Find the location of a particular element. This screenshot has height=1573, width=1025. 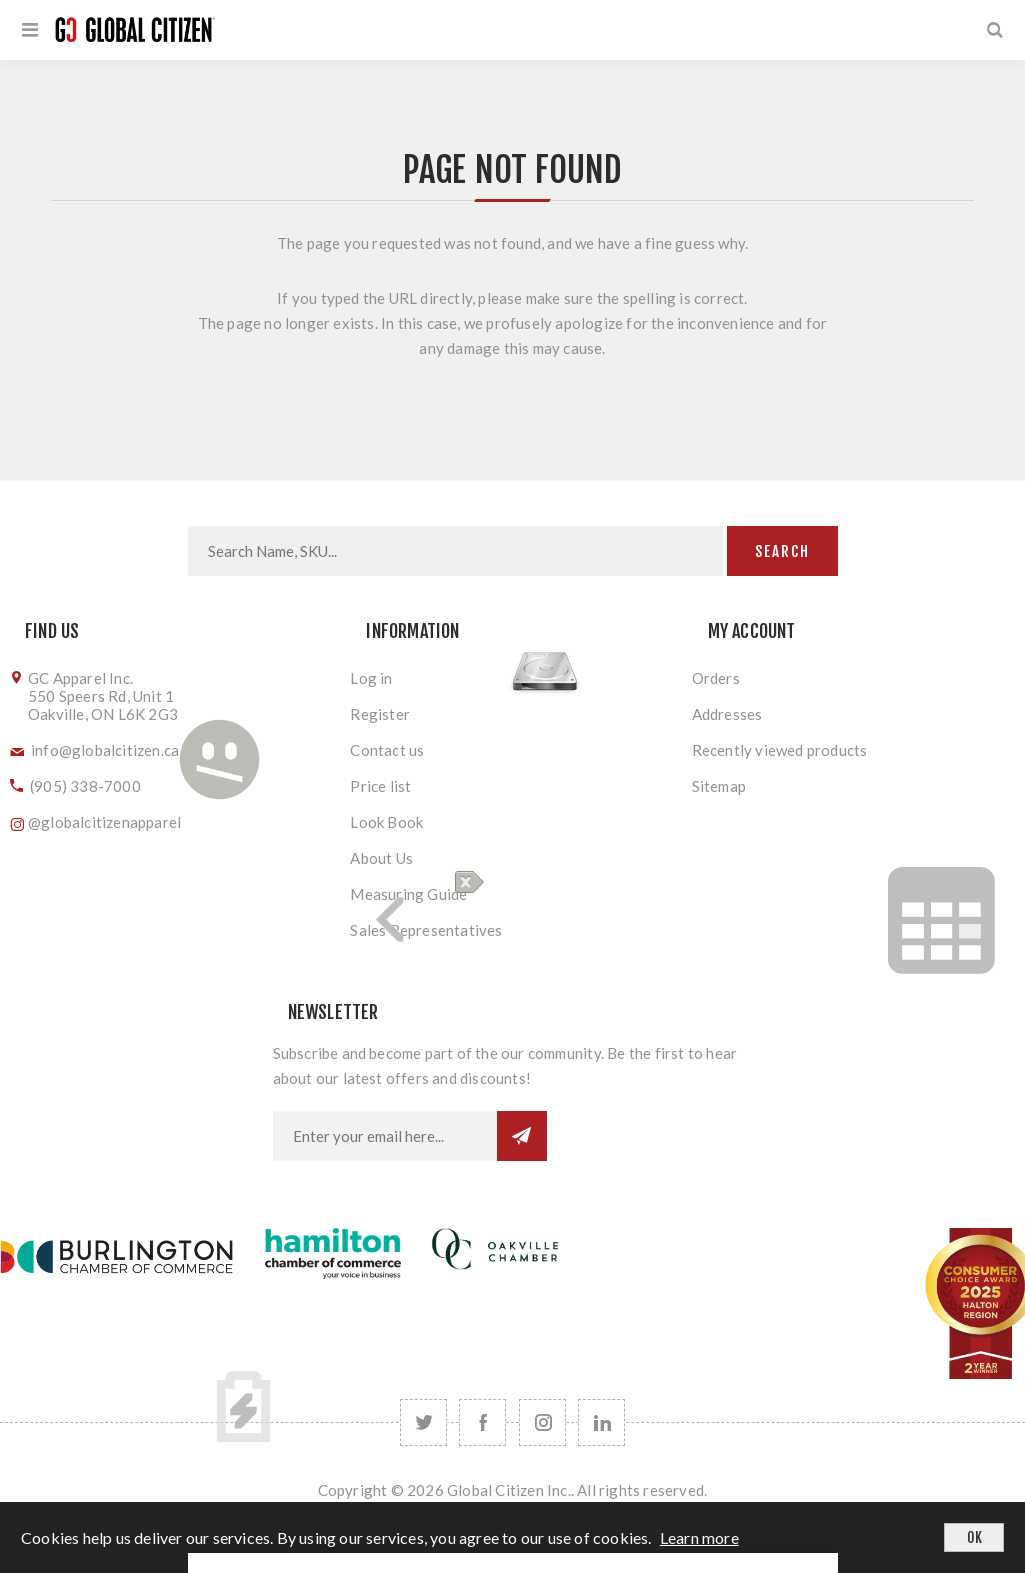

indicates device is connected to power is located at coordinates (243, 1406).